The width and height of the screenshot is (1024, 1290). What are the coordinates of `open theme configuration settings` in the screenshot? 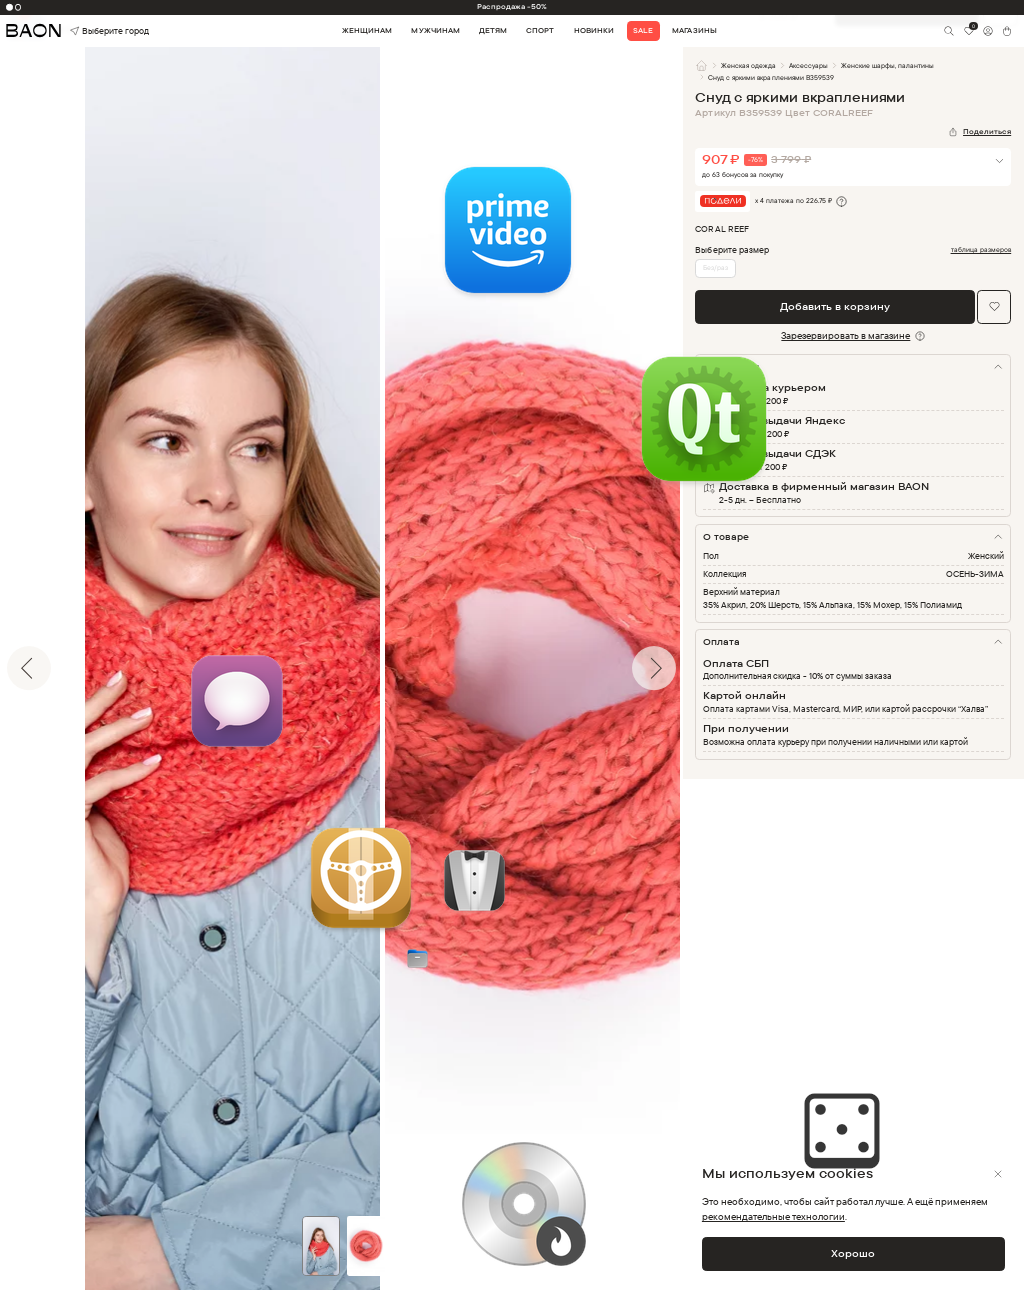 It's located at (474, 880).